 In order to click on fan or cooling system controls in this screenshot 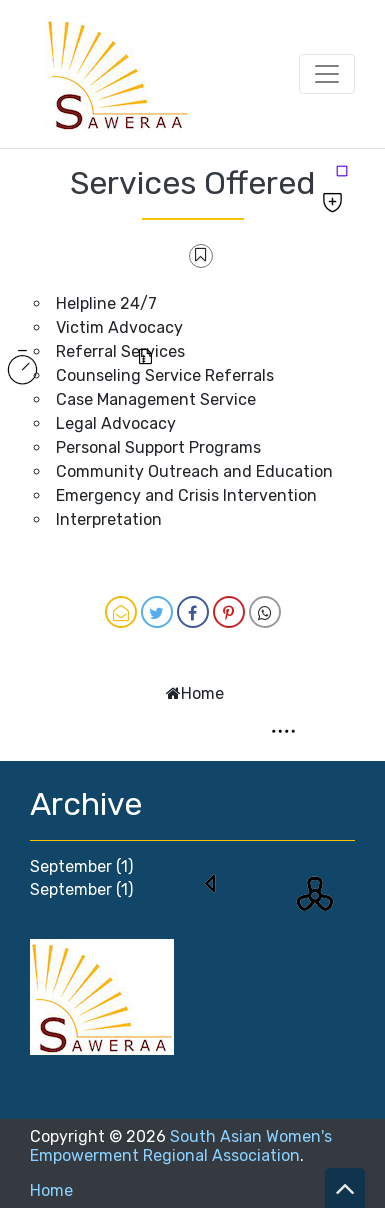, I will do `click(315, 894)`.